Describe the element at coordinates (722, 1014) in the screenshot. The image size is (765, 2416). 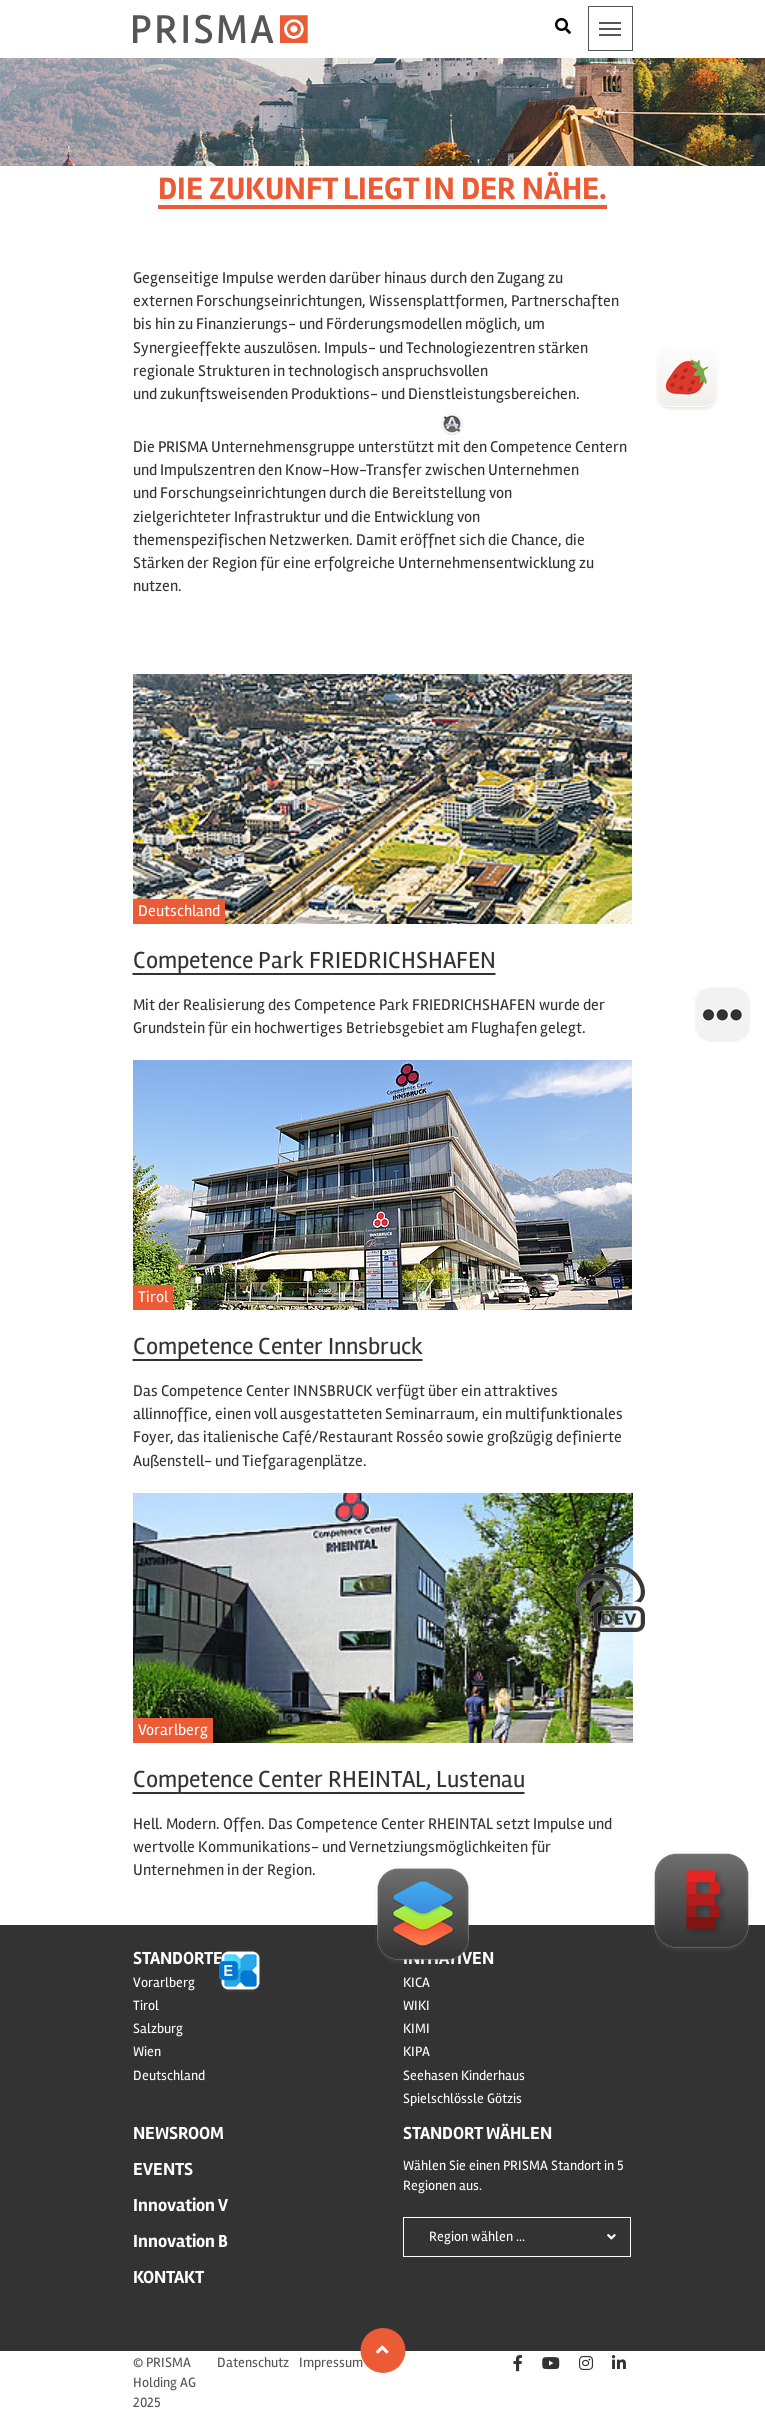
I see `view other applications or categories` at that location.